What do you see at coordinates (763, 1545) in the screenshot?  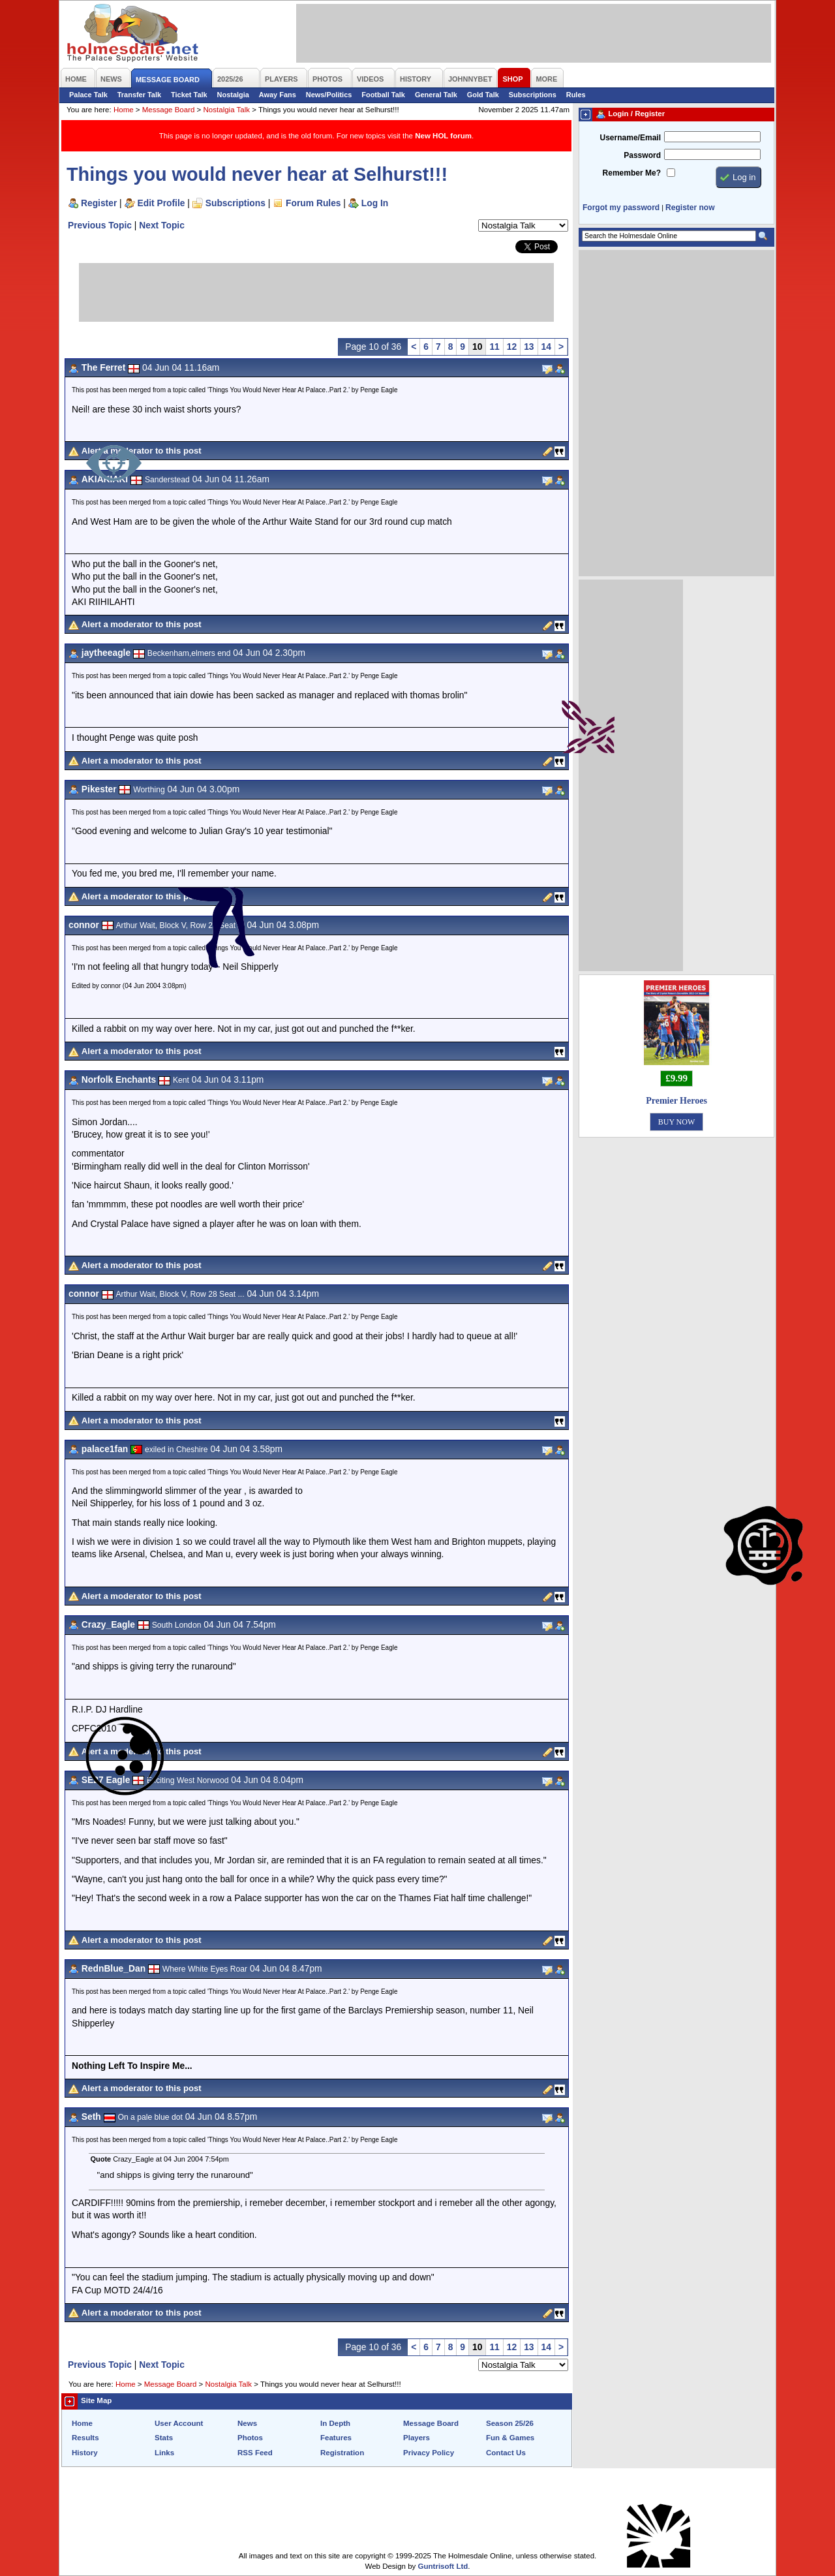 I see `indicates an official or verified document` at bounding box center [763, 1545].